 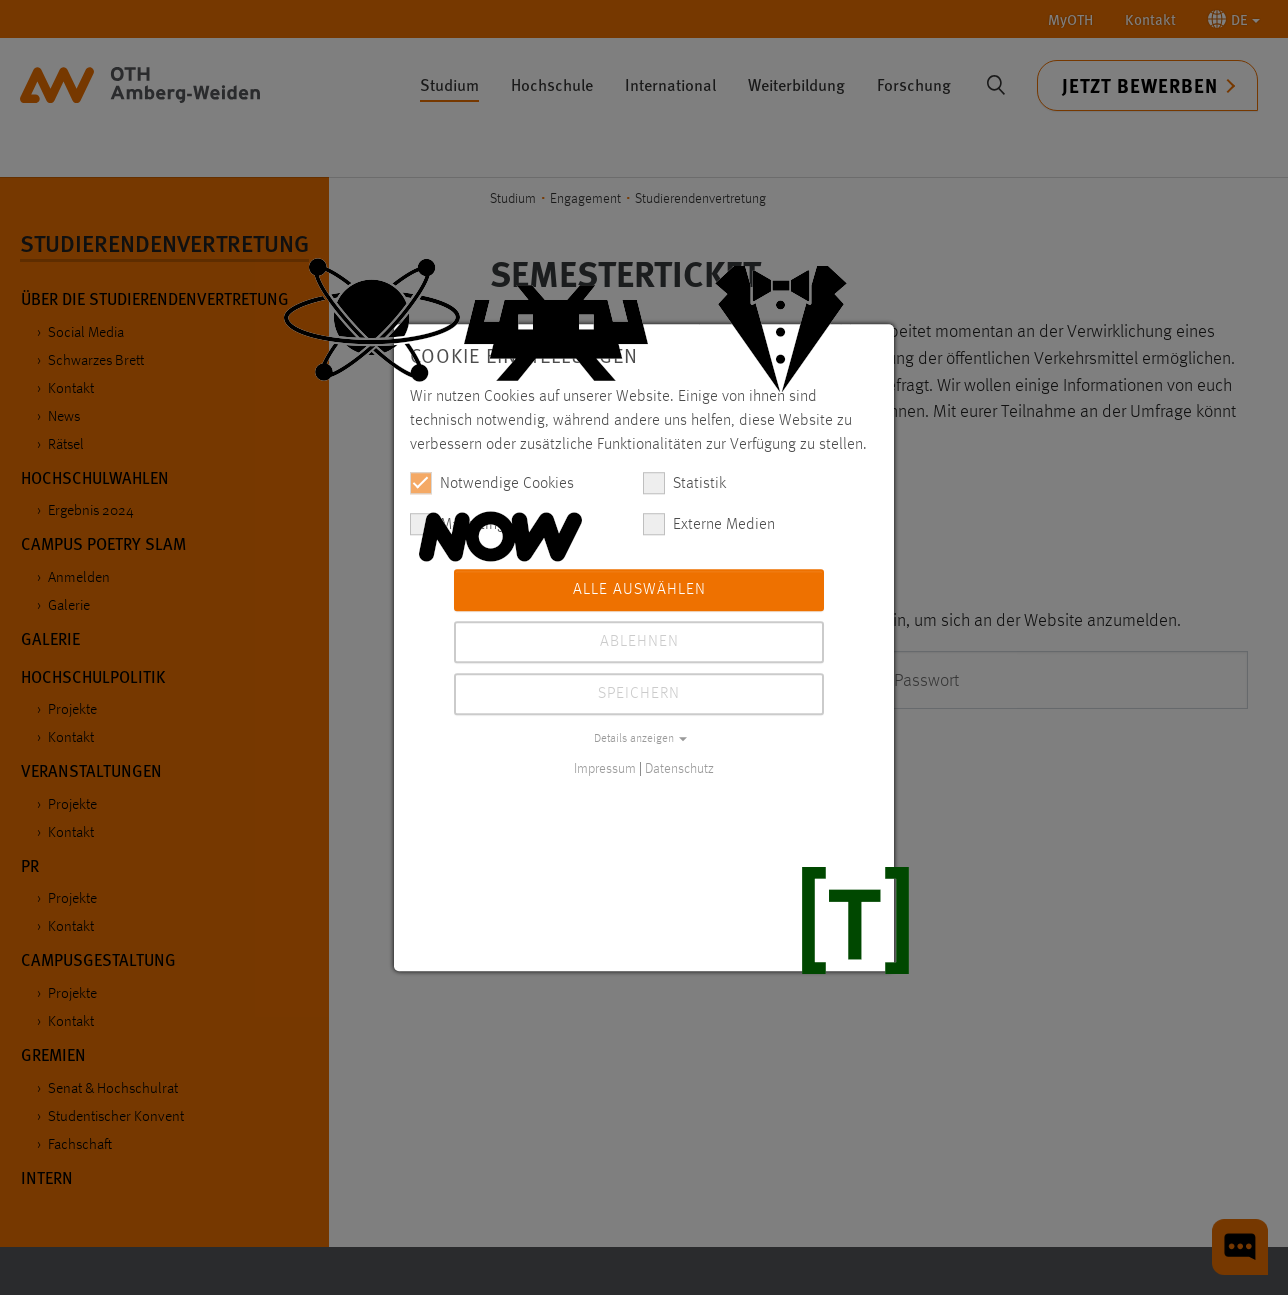 What do you see at coordinates (855, 920) in the screenshot?
I see `TOML configuration file format logo` at bounding box center [855, 920].